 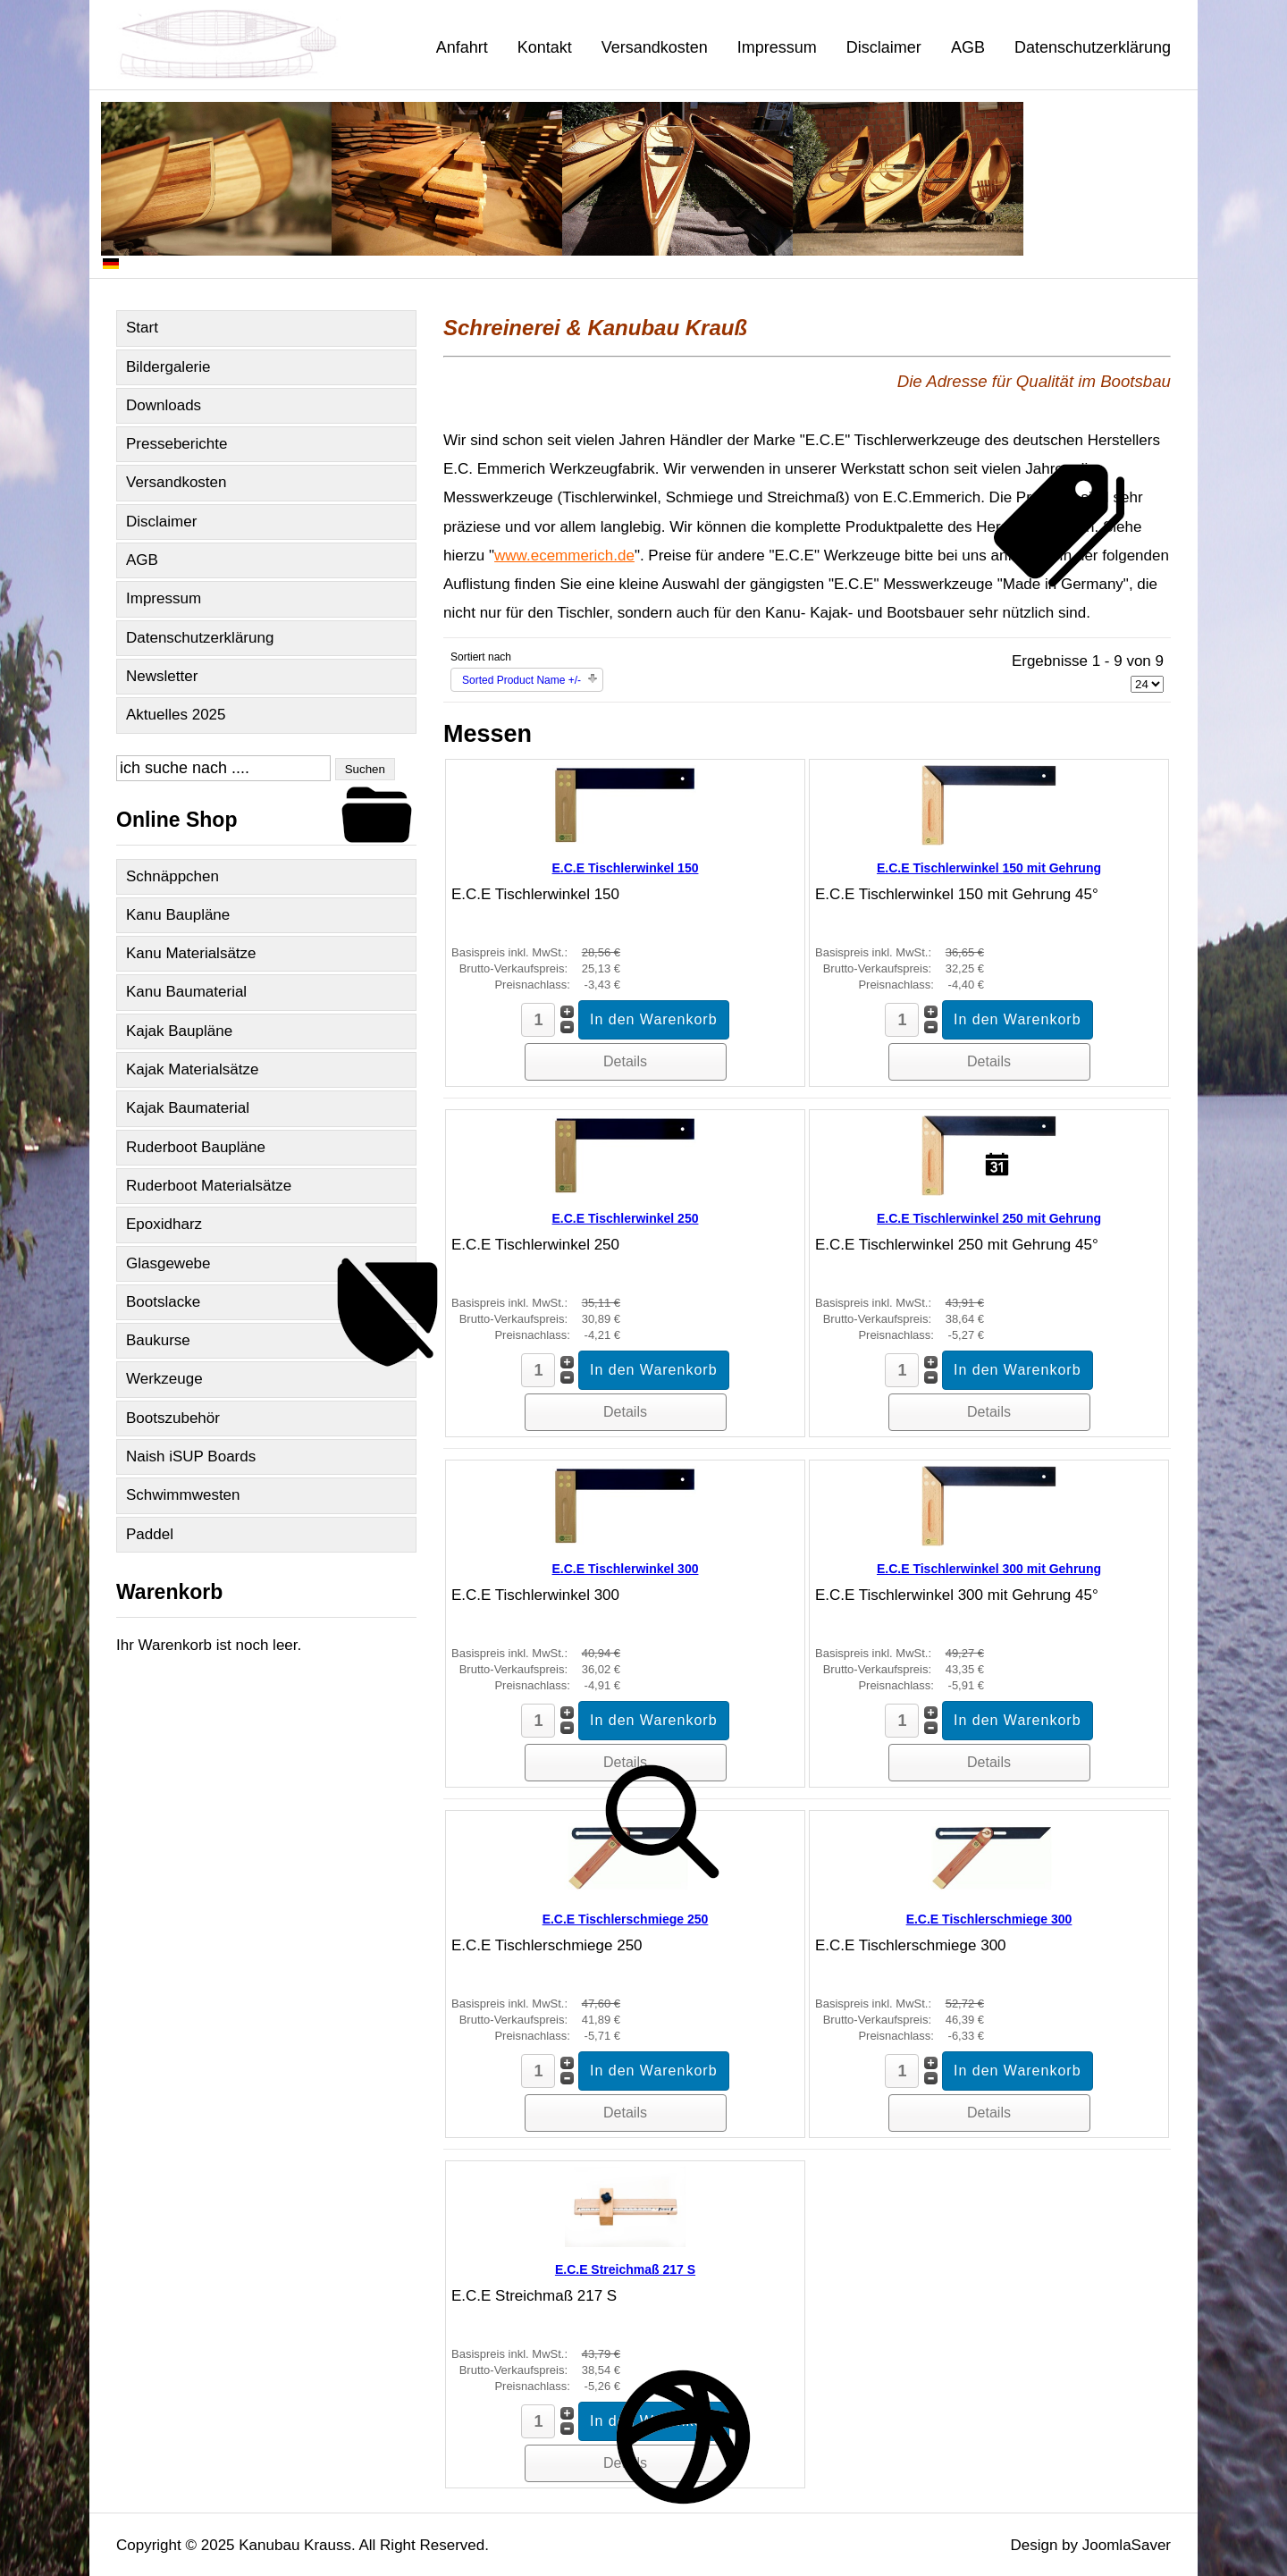 What do you see at coordinates (683, 2437) in the screenshot?
I see `access games or entertainment section` at bounding box center [683, 2437].